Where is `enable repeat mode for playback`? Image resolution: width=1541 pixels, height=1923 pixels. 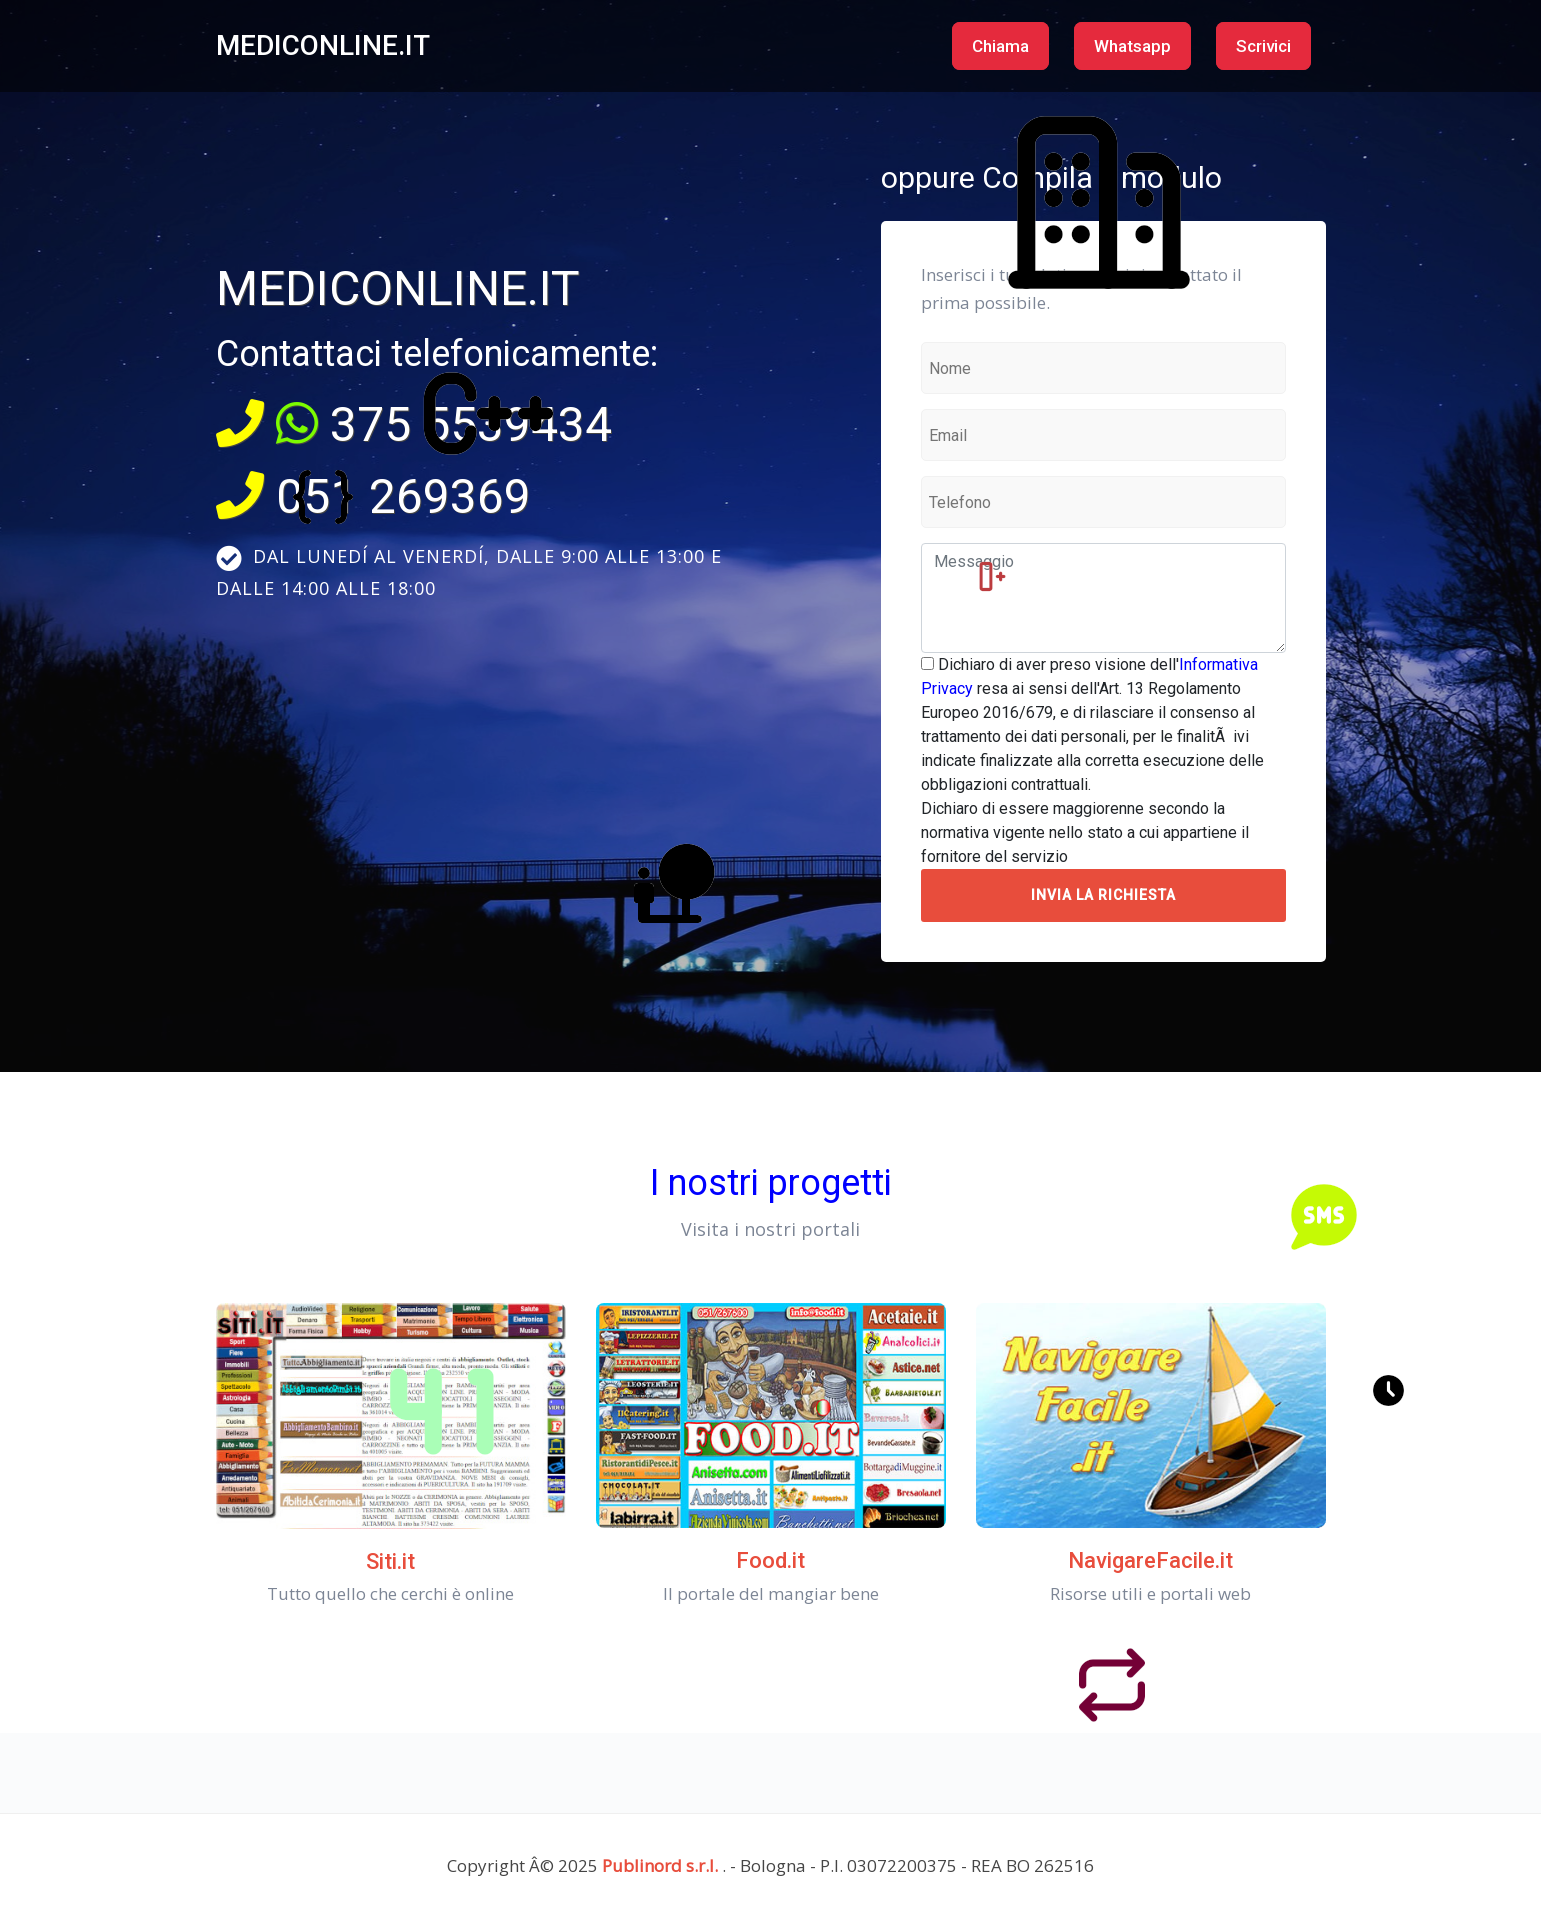 enable repeat mode for playback is located at coordinates (1112, 1685).